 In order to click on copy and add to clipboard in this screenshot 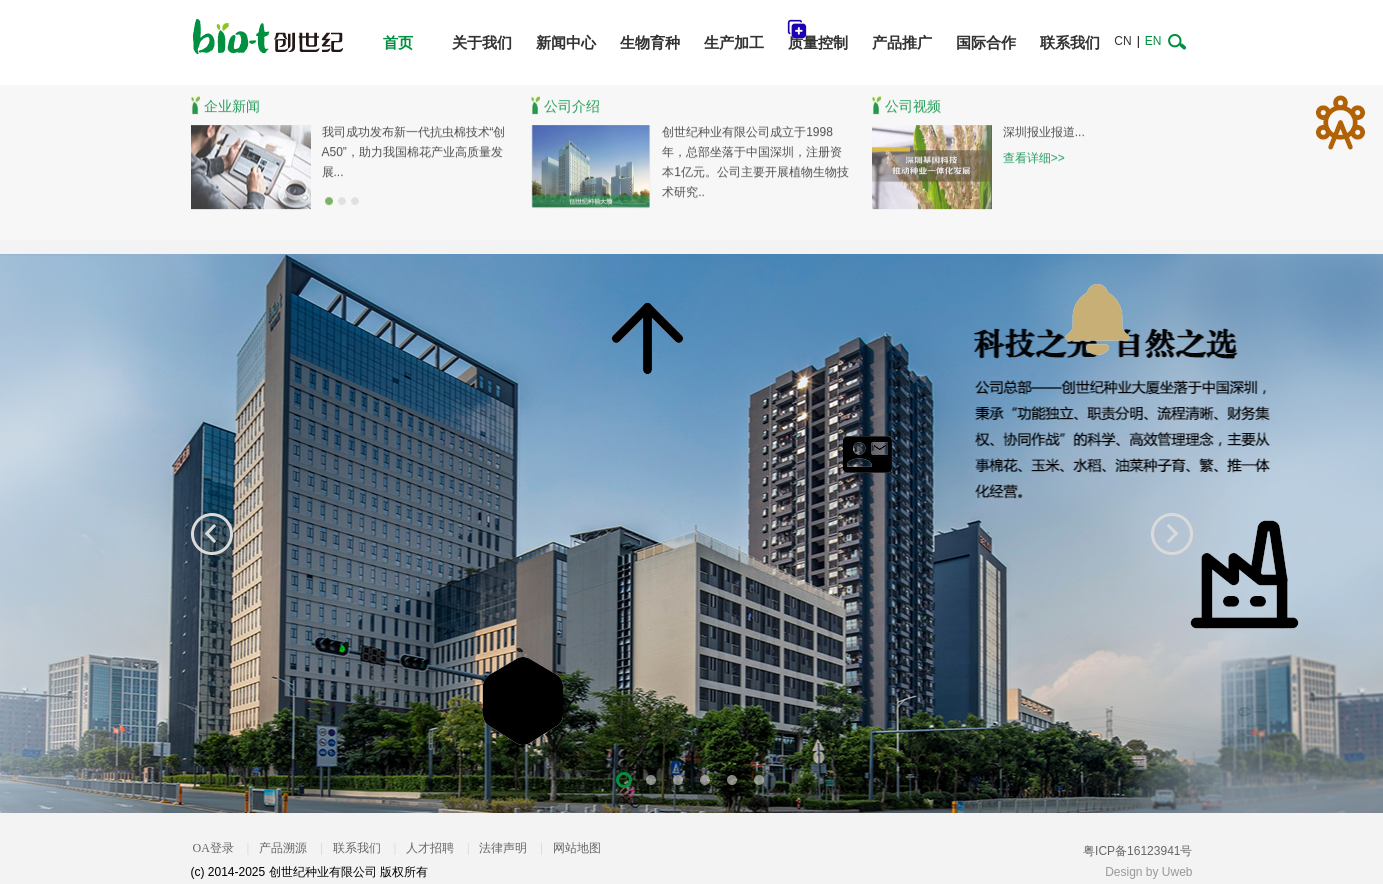, I will do `click(797, 29)`.